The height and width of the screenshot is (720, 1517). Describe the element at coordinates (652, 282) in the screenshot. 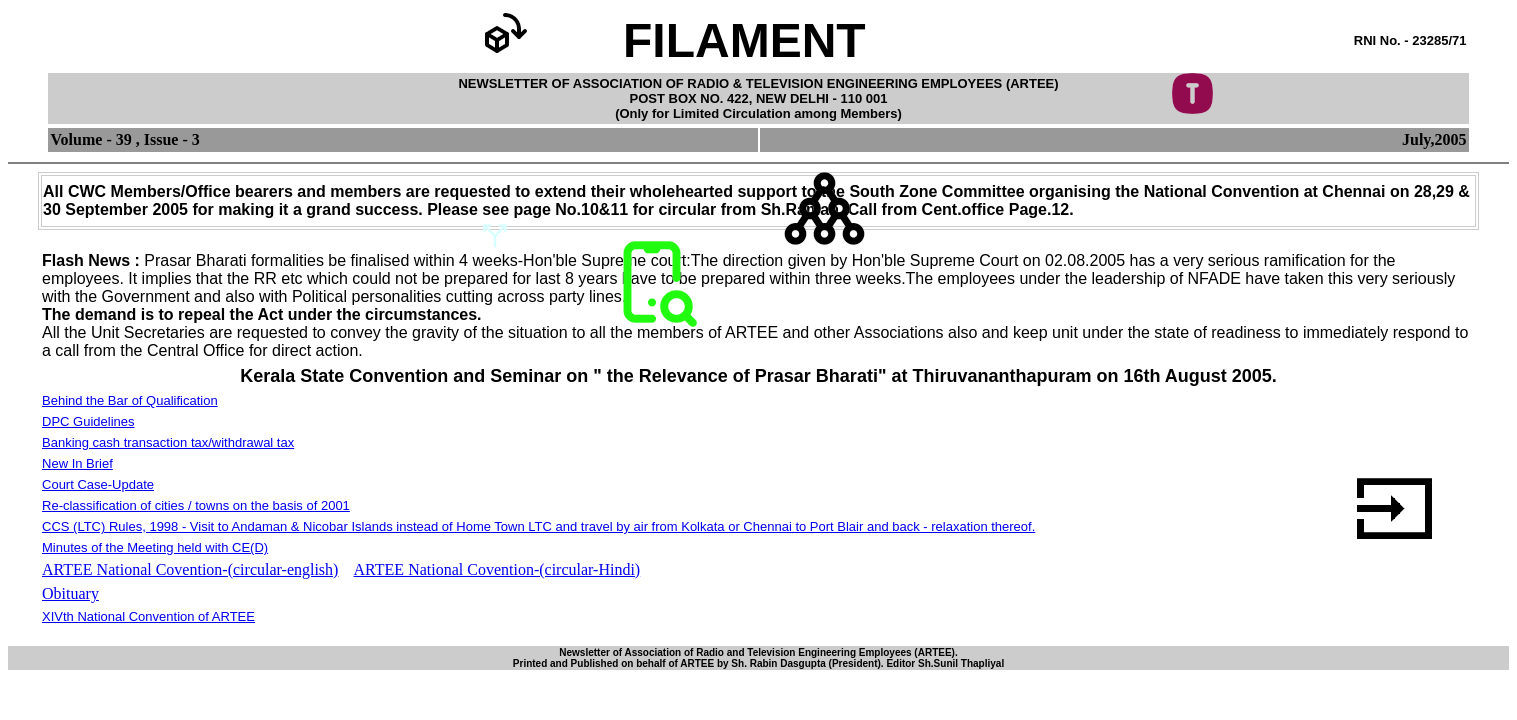

I see `search for a mobile device` at that location.